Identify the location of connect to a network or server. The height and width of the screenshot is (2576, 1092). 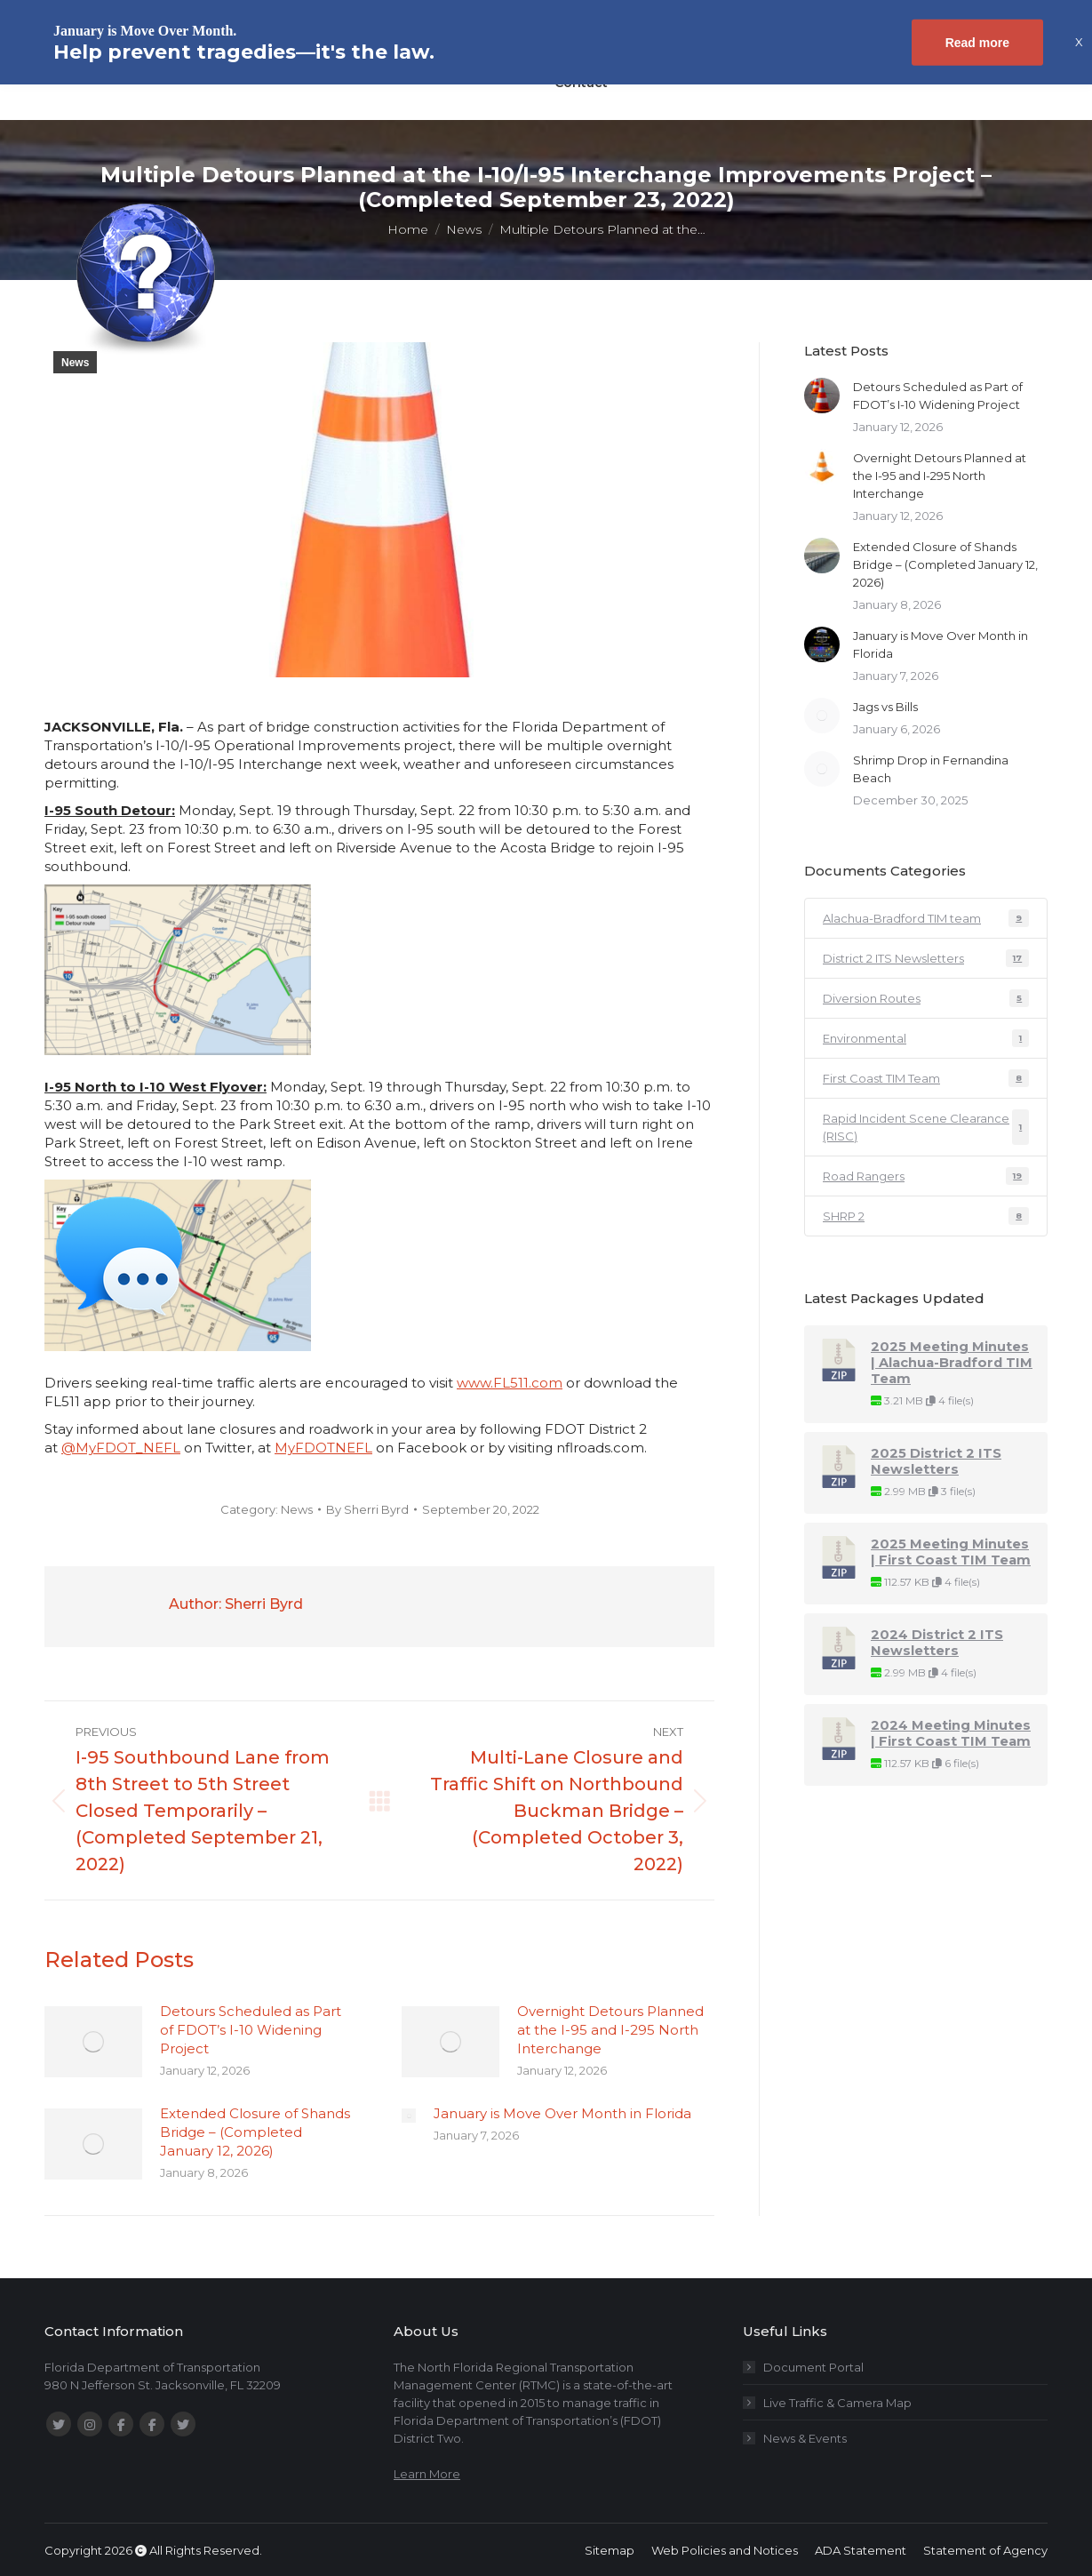
(146, 273).